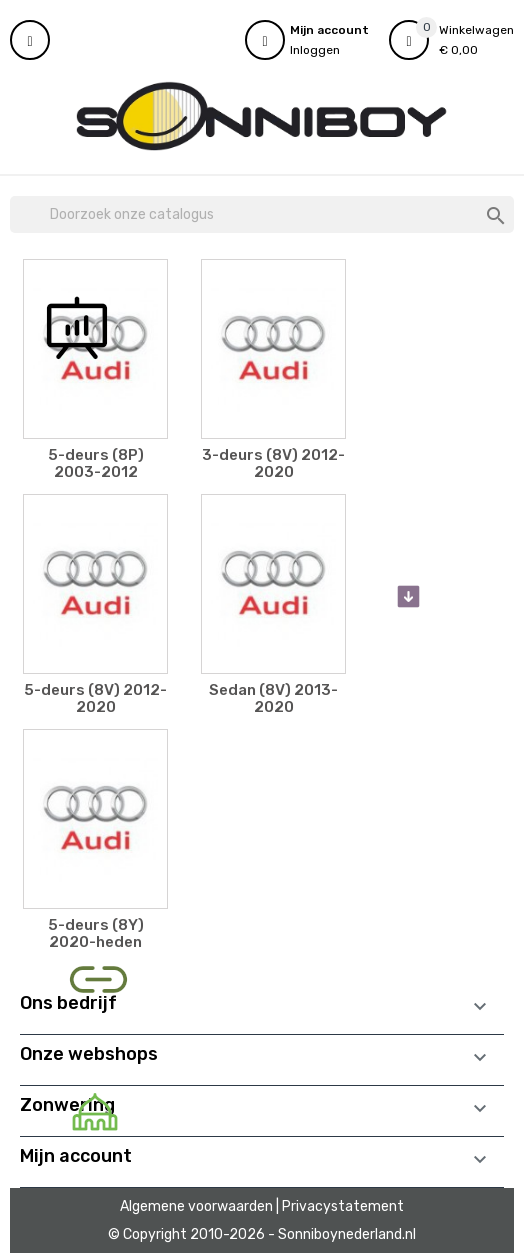 The height and width of the screenshot is (1253, 524). Describe the element at coordinates (98, 979) in the screenshot. I see `copy link to clipboard` at that location.